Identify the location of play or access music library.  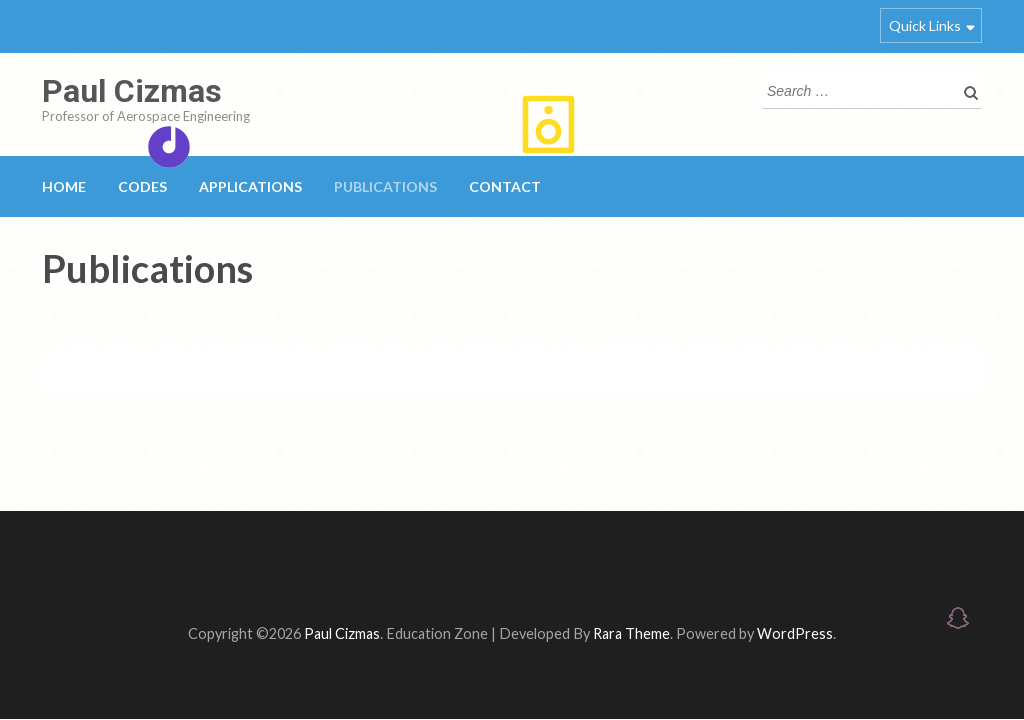
(169, 147).